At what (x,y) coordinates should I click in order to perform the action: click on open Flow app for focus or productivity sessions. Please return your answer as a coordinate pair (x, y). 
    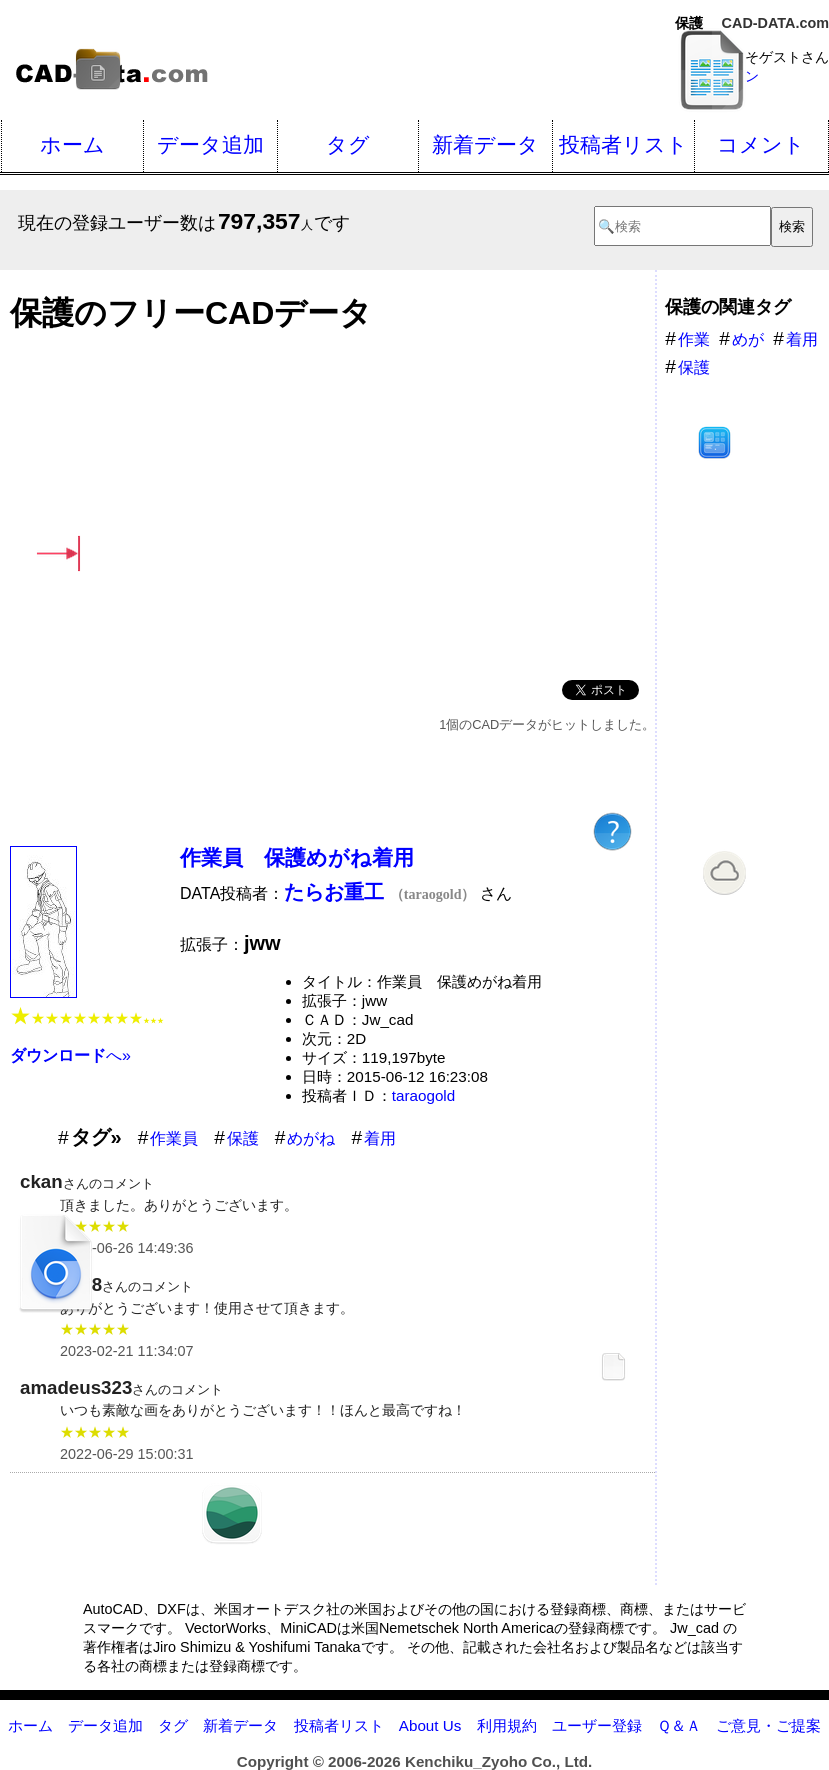
    Looking at the image, I should click on (232, 1513).